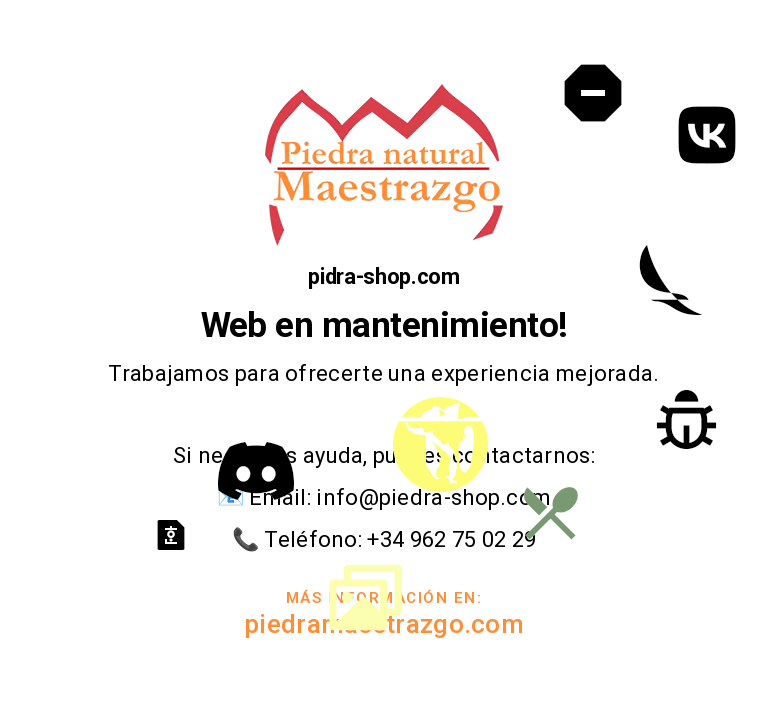  Describe the element at coordinates (593, 93) in the screenshot. I see `indicates spam or blocked content` at that location.